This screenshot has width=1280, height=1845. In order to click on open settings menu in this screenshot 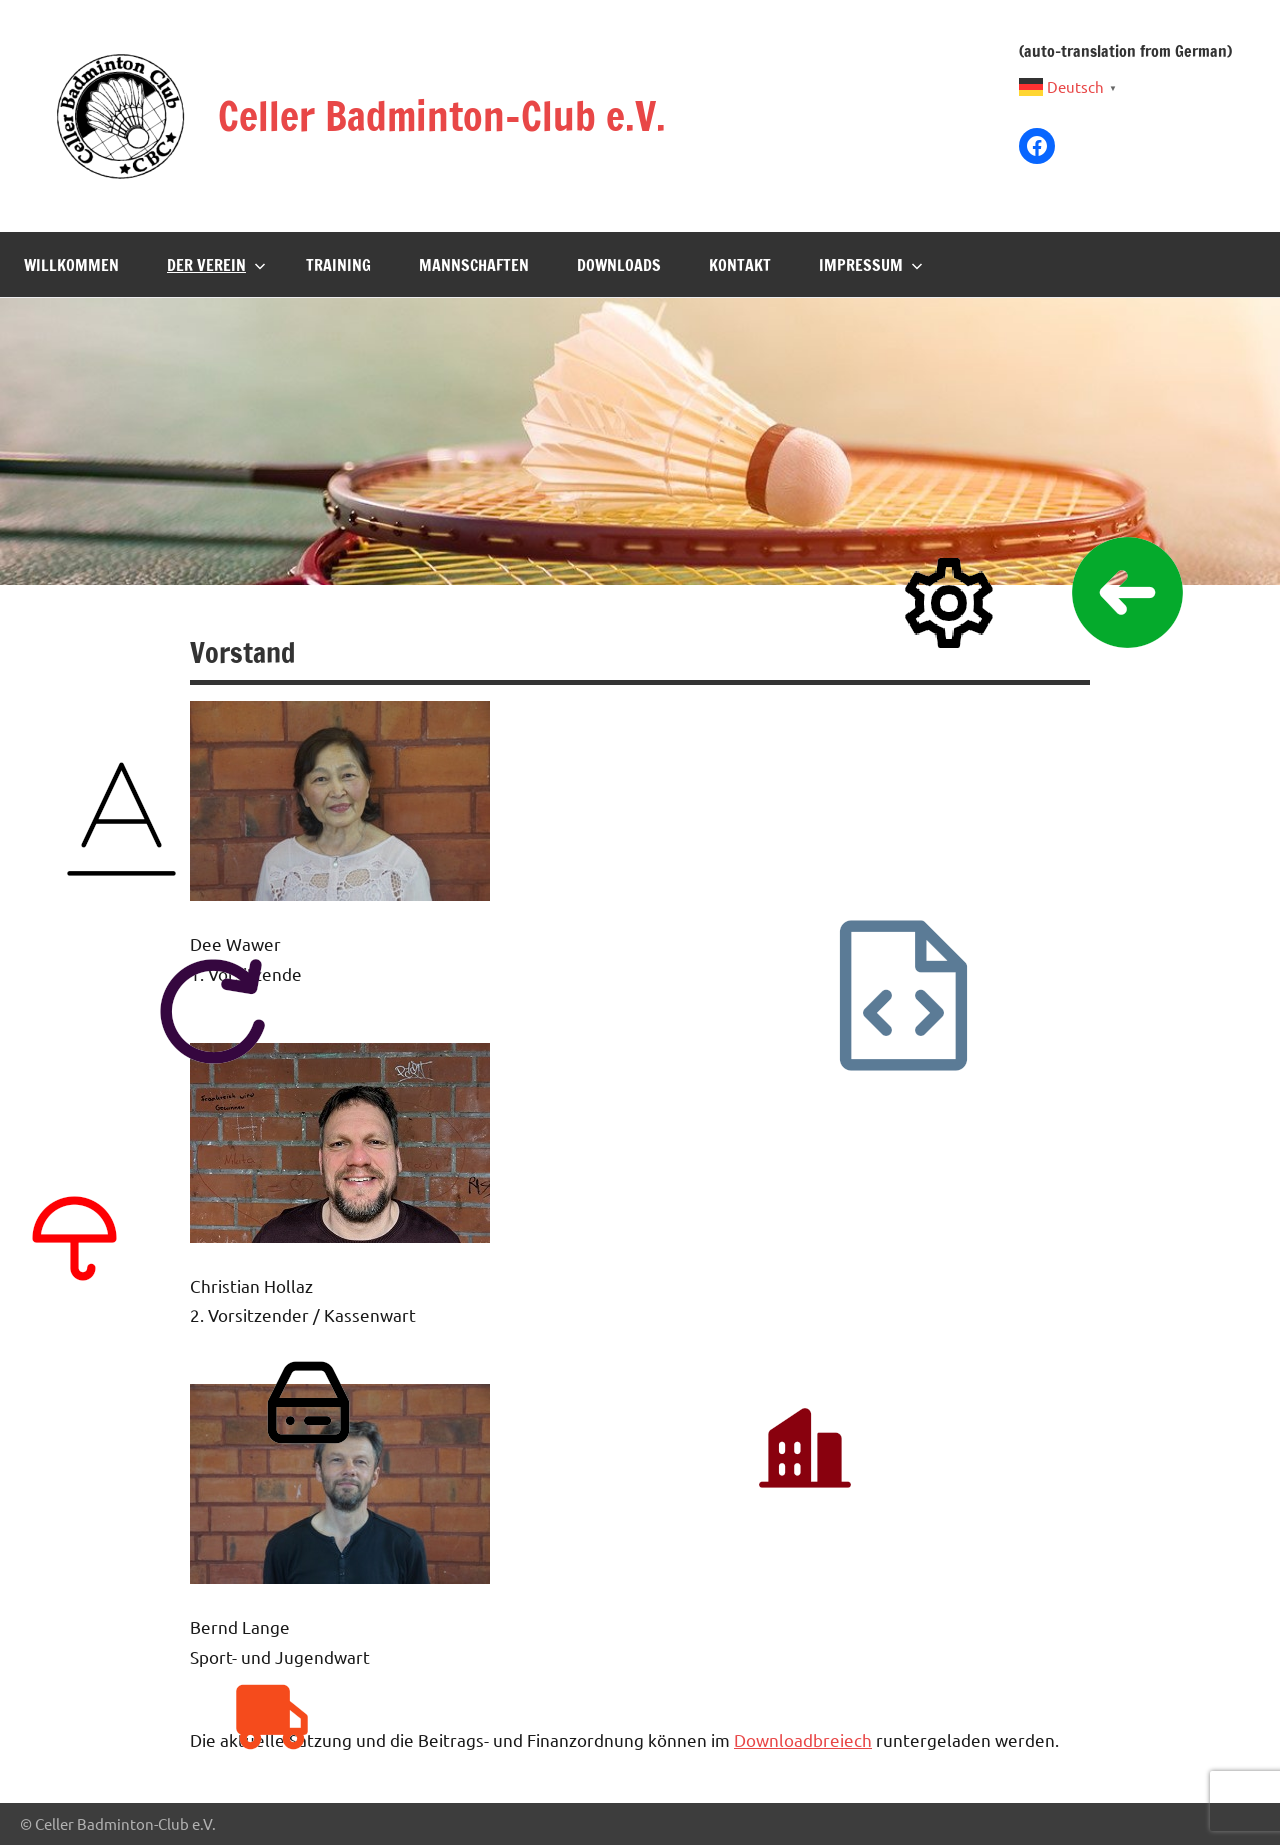, I will do `click(949, 603)`.